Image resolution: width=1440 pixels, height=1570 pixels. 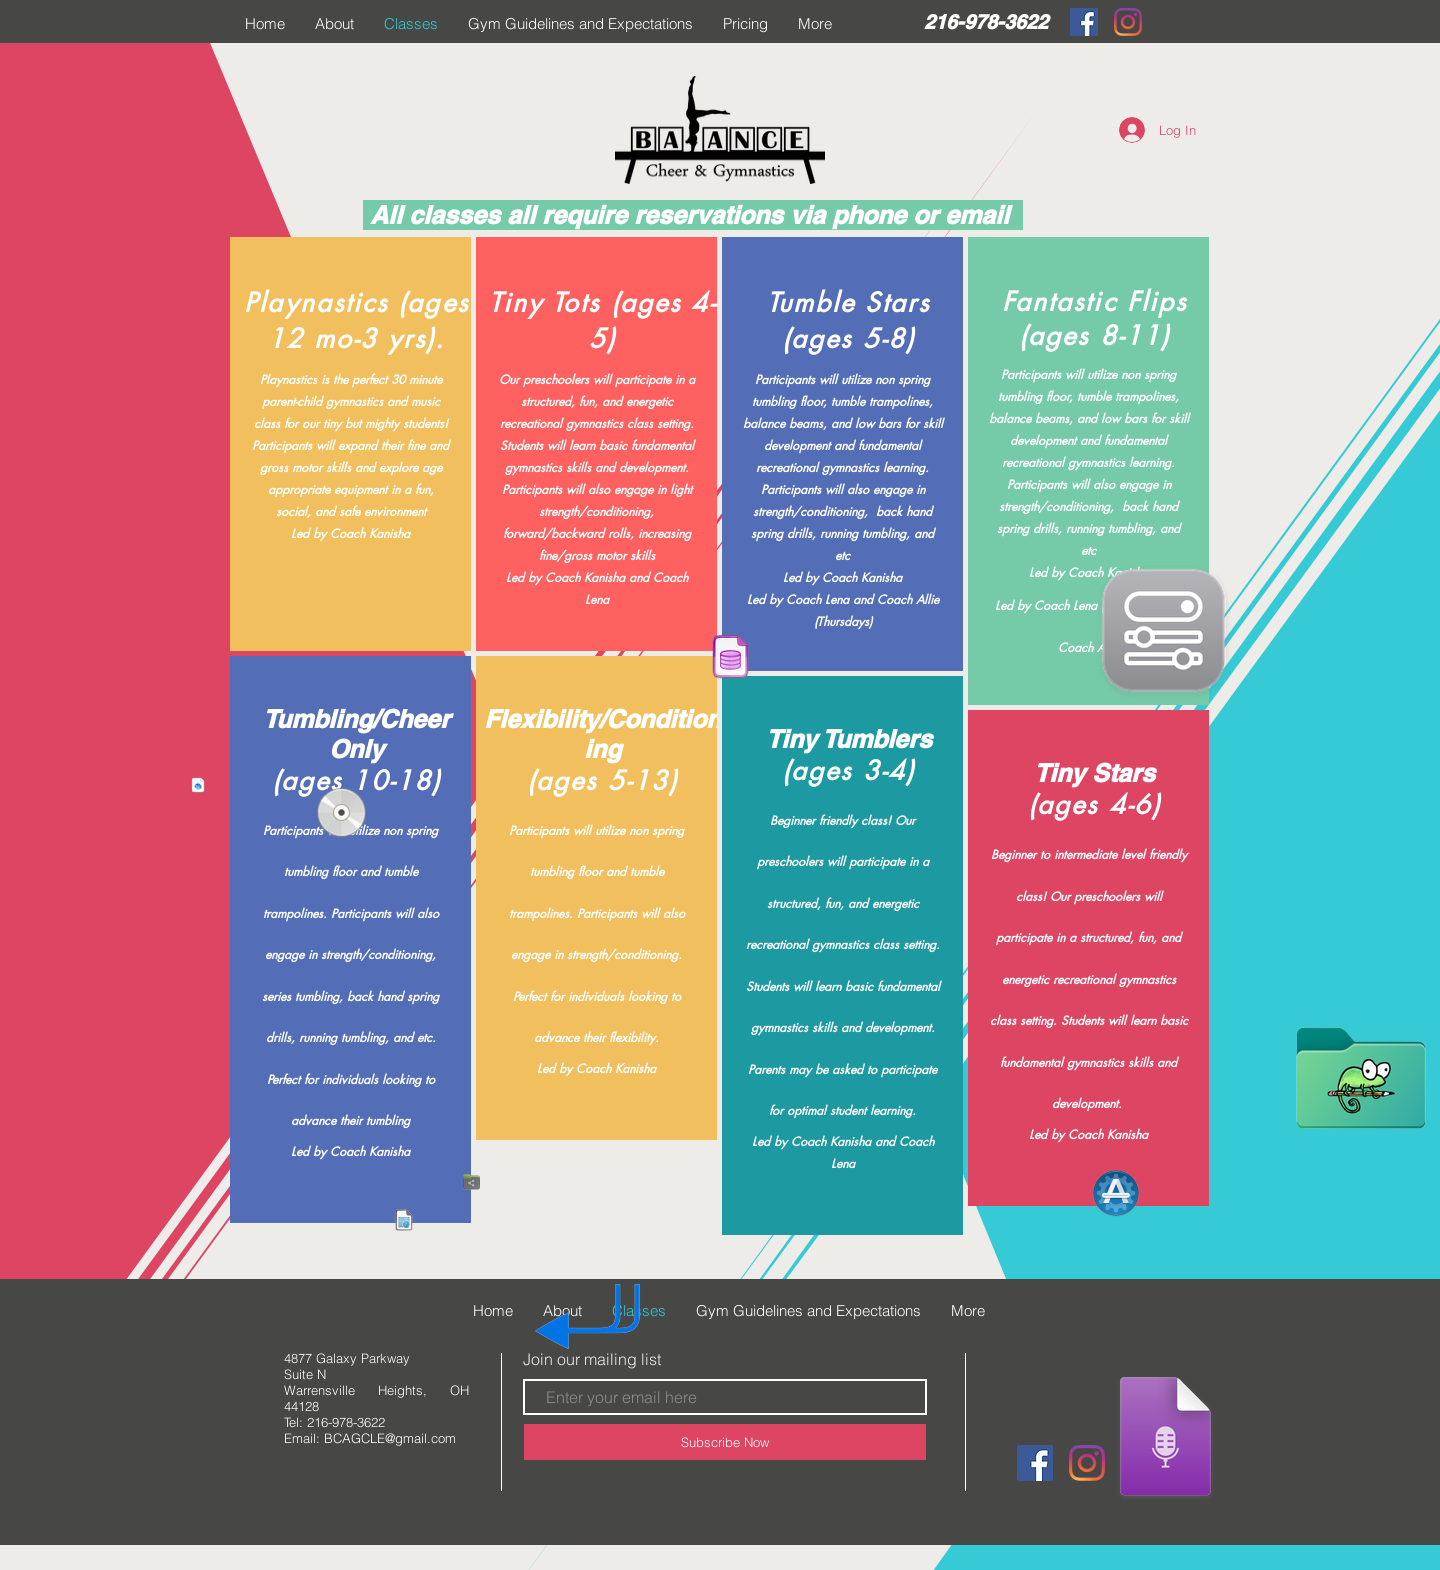 What do you see at coordinates (471, 1181) in the screenshot?
I see `access your public shared folder` at bounding box center [471, 1181].